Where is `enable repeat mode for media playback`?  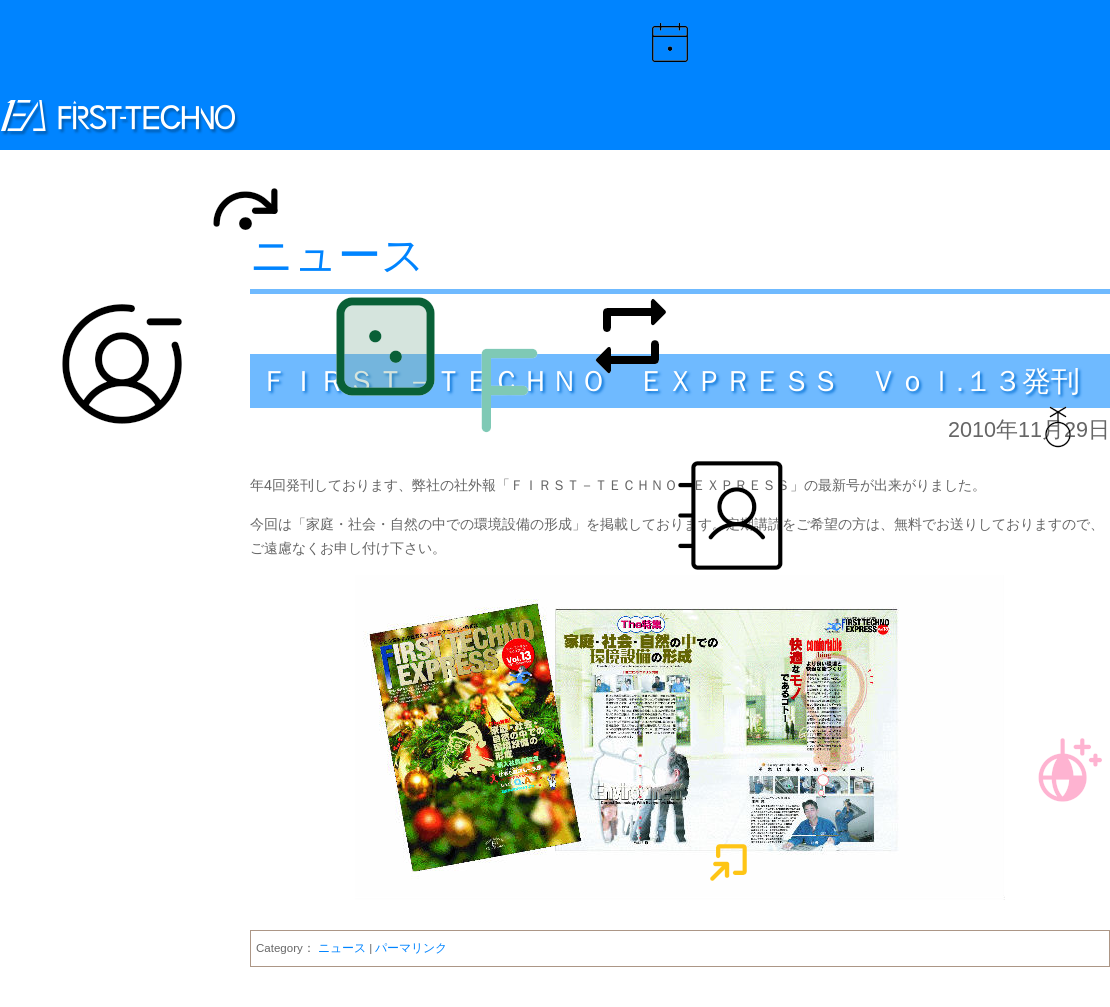 enable repeat mode for media playback is located at coordinates (631, 336).